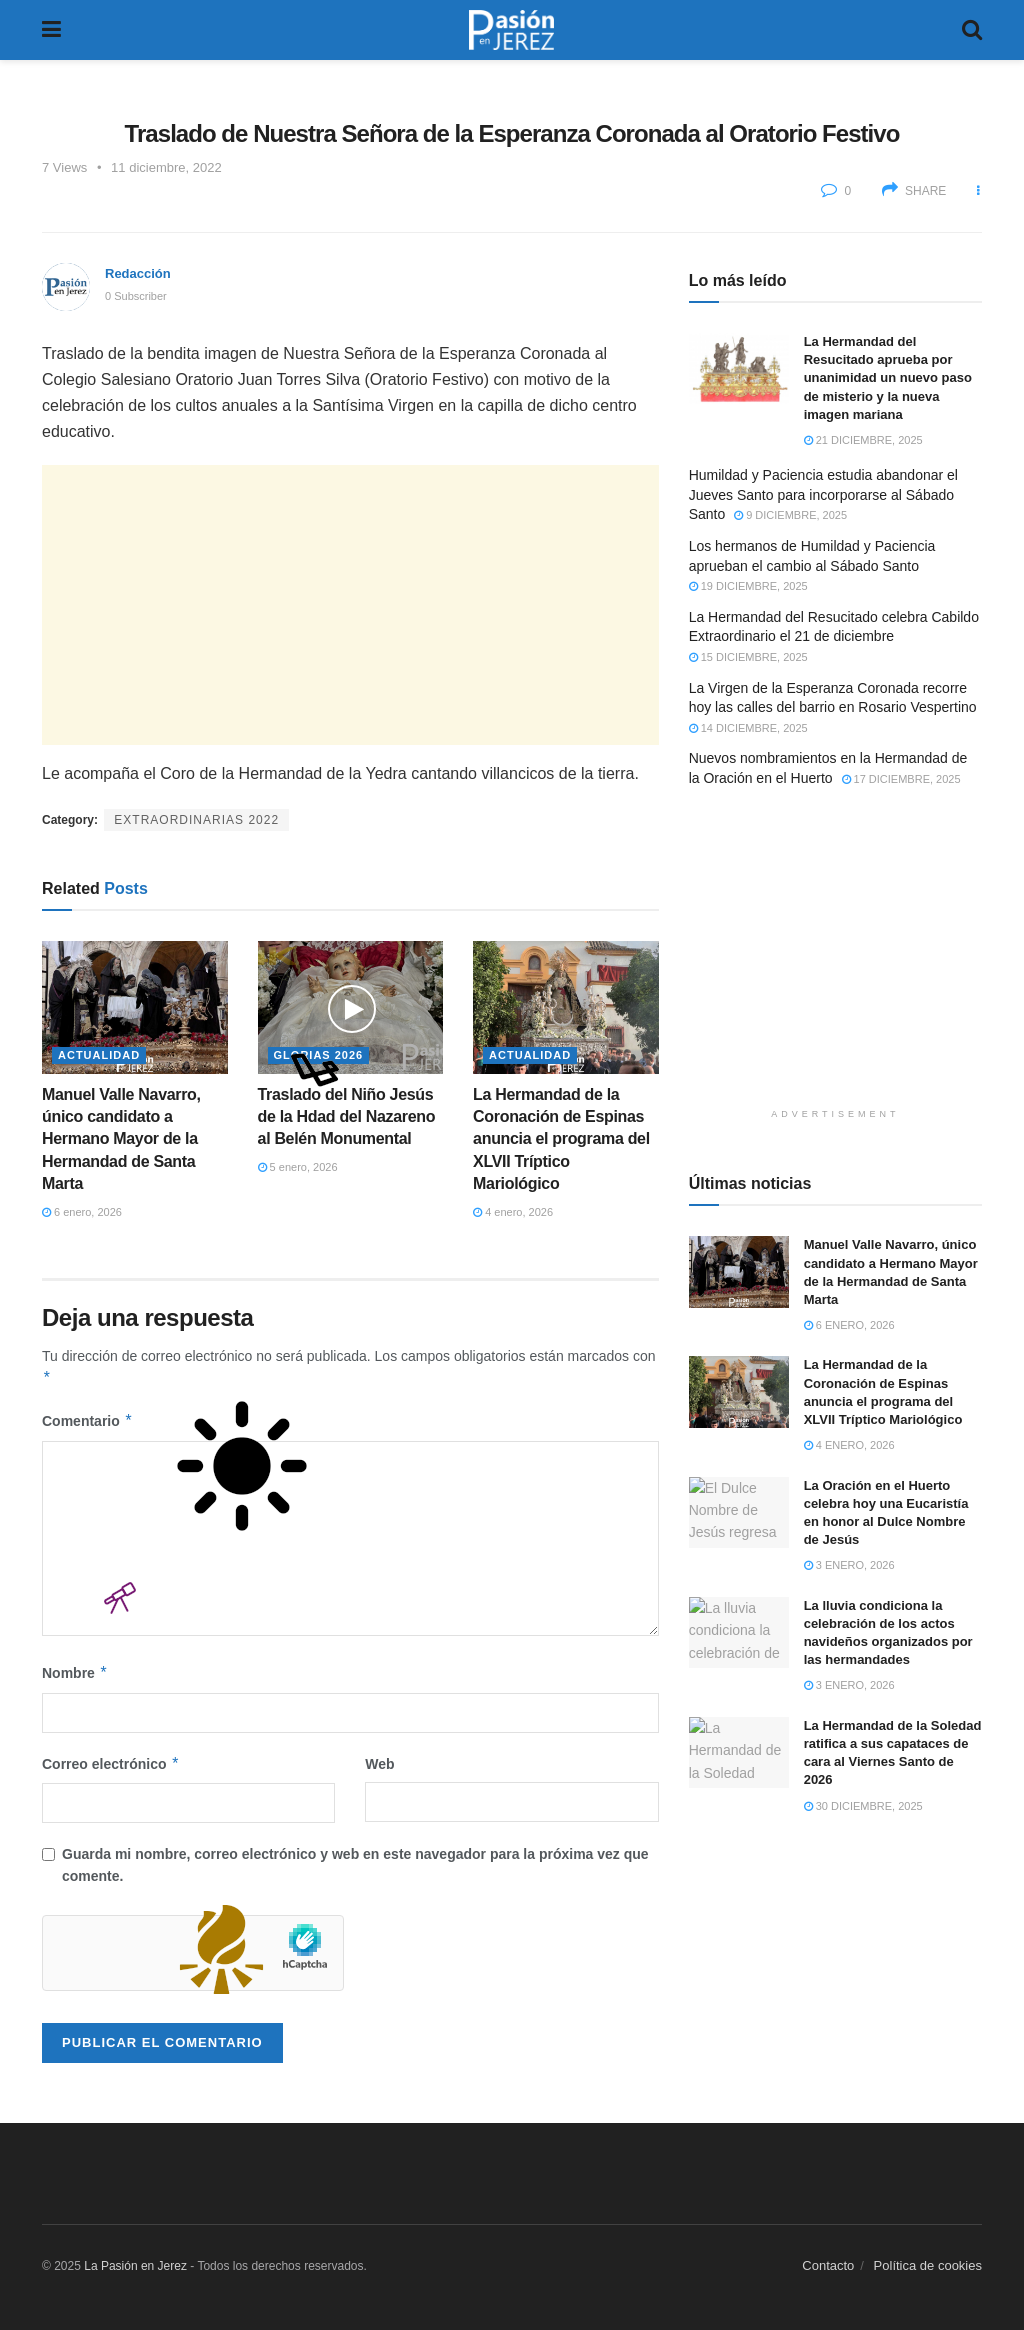  What do you see at coordinates (242, 1466) in the screenshot?
I see `switch to light mode` at bounding box center [242, 1466].